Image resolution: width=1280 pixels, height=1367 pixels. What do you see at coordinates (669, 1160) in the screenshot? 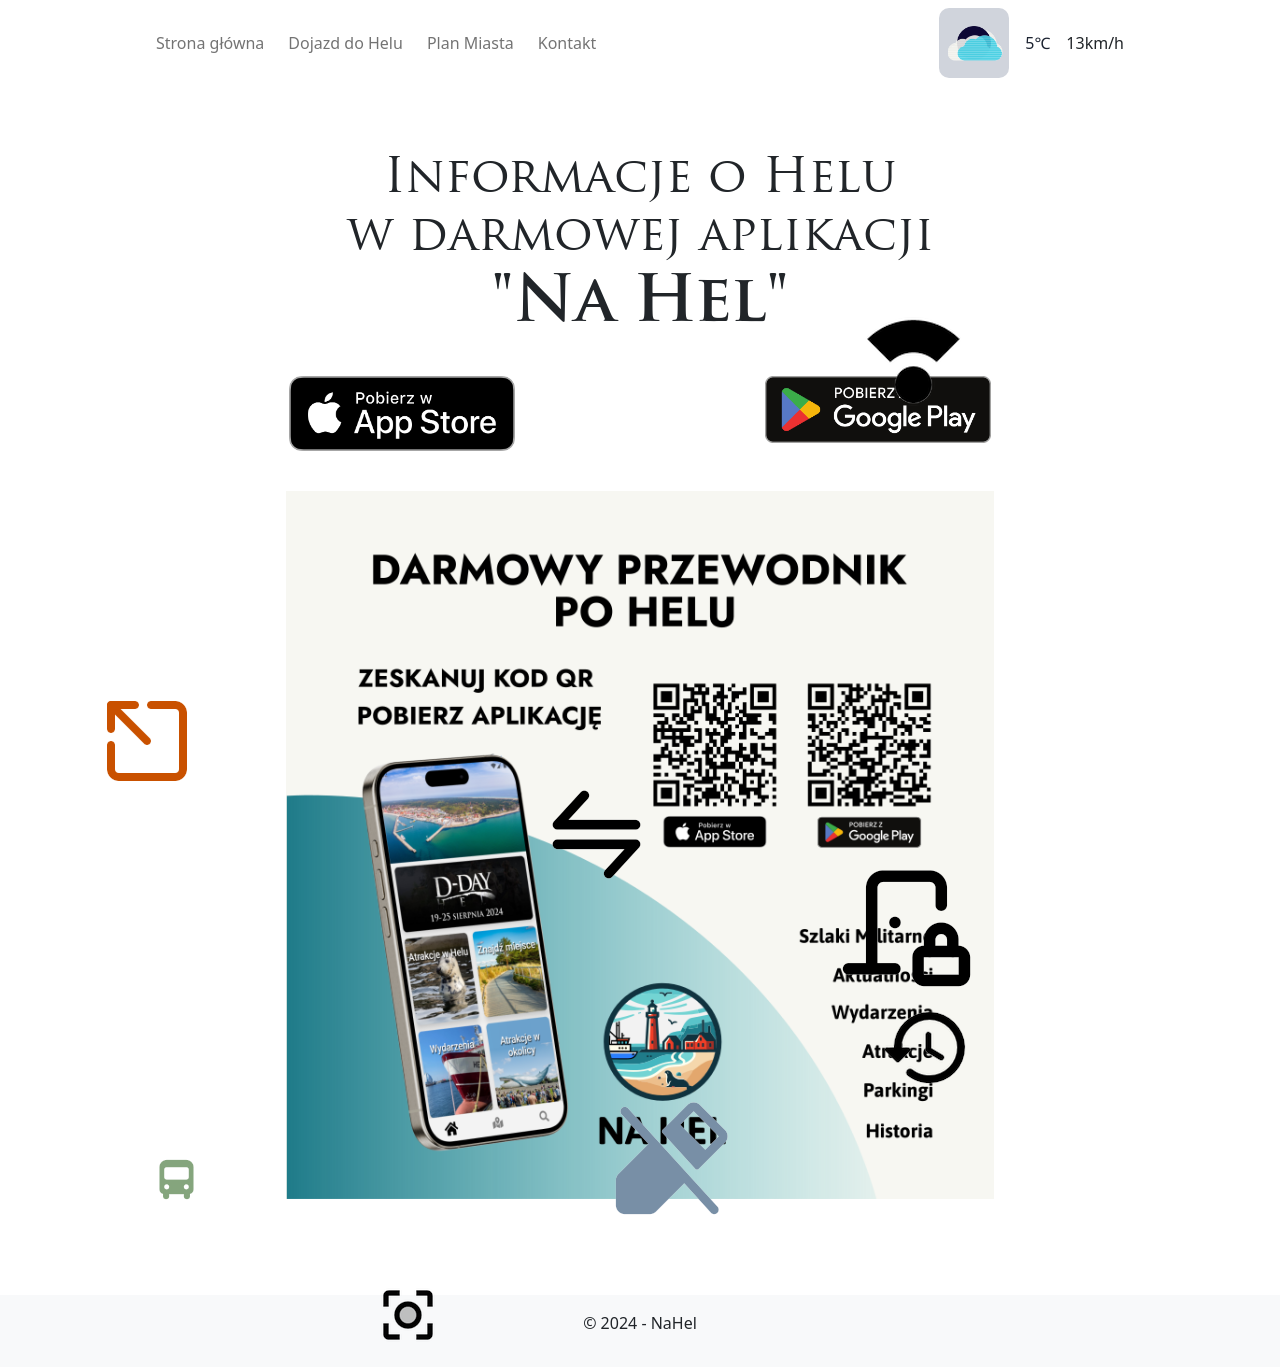
I see `editing is disabled or unavailable` at bounding box center [669, 1160].